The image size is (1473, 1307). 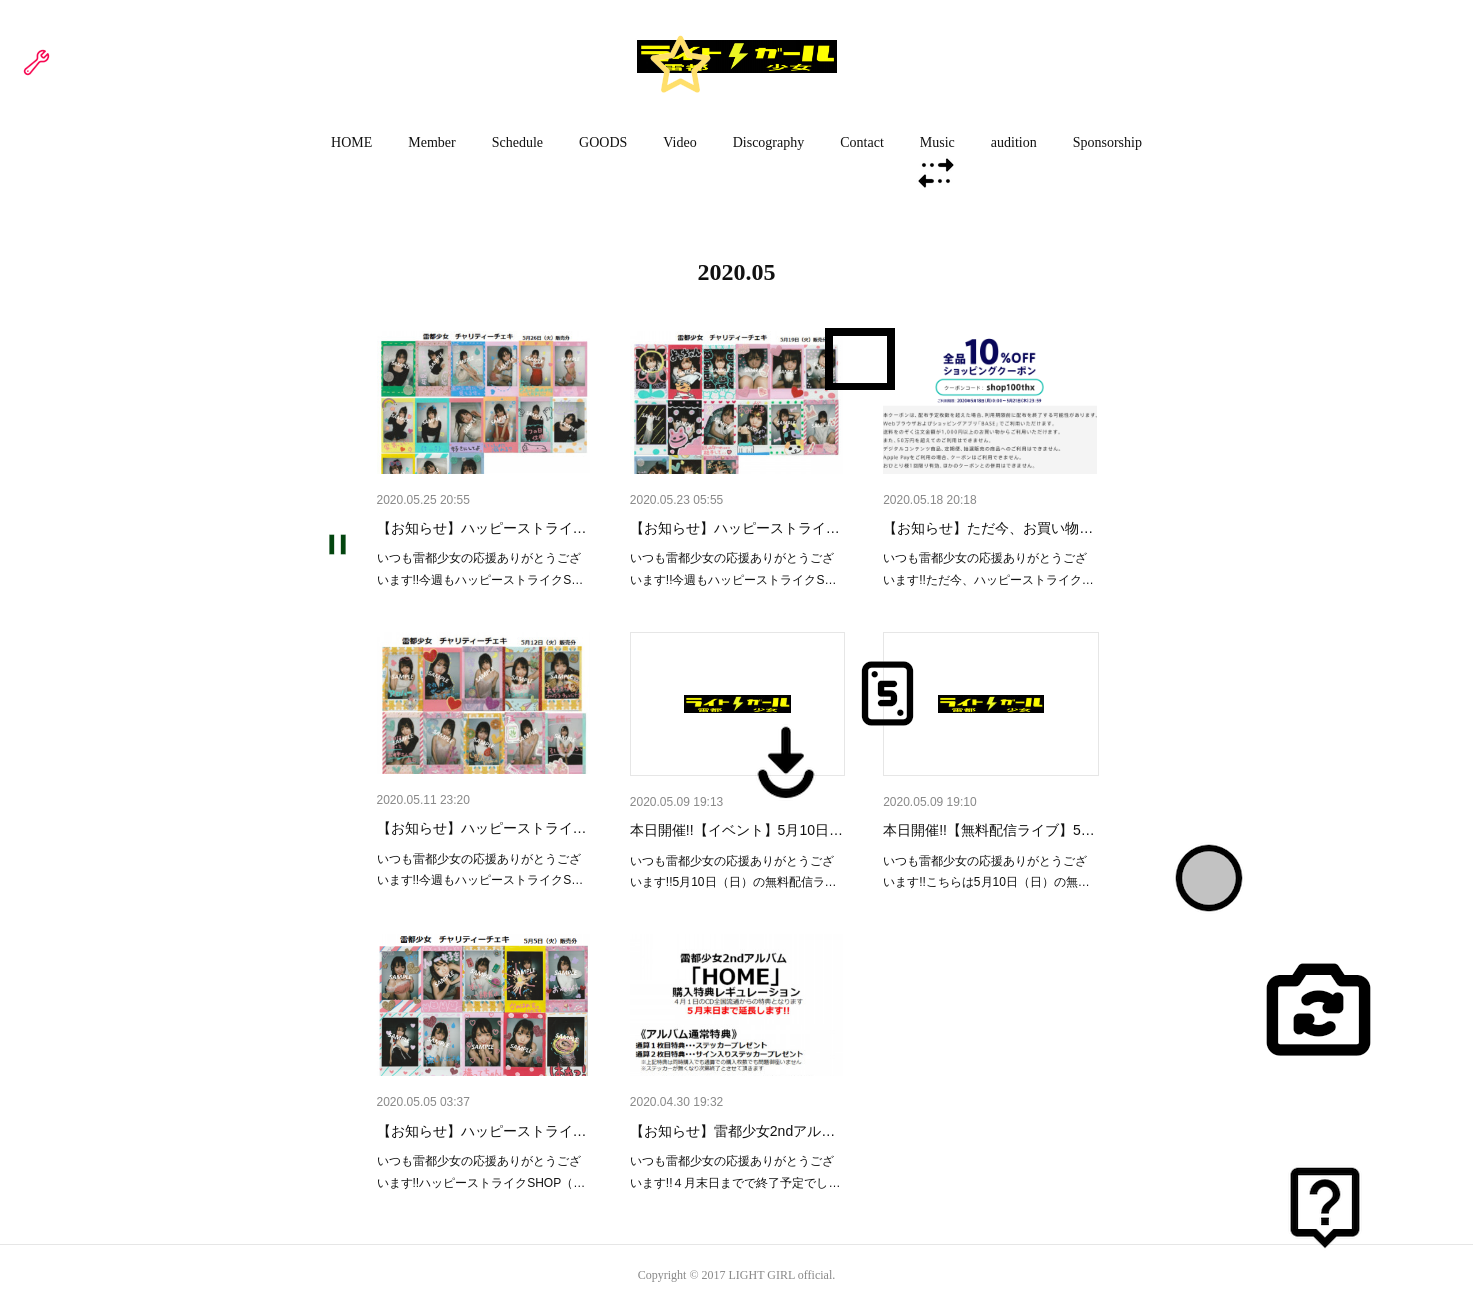 What do you see at coordinates (860, 359) in the screenshot?
I see `crop image to 3:2 aspect ratio` at bounding box center [860, 359].